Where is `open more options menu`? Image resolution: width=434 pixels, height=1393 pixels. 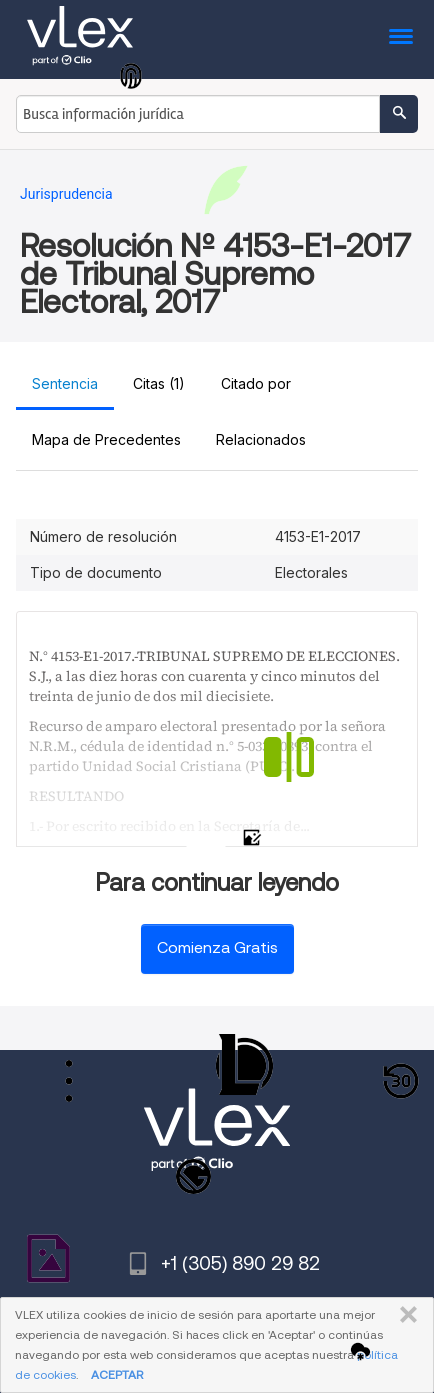
open more options menu is located at coordinates (69, 1081).